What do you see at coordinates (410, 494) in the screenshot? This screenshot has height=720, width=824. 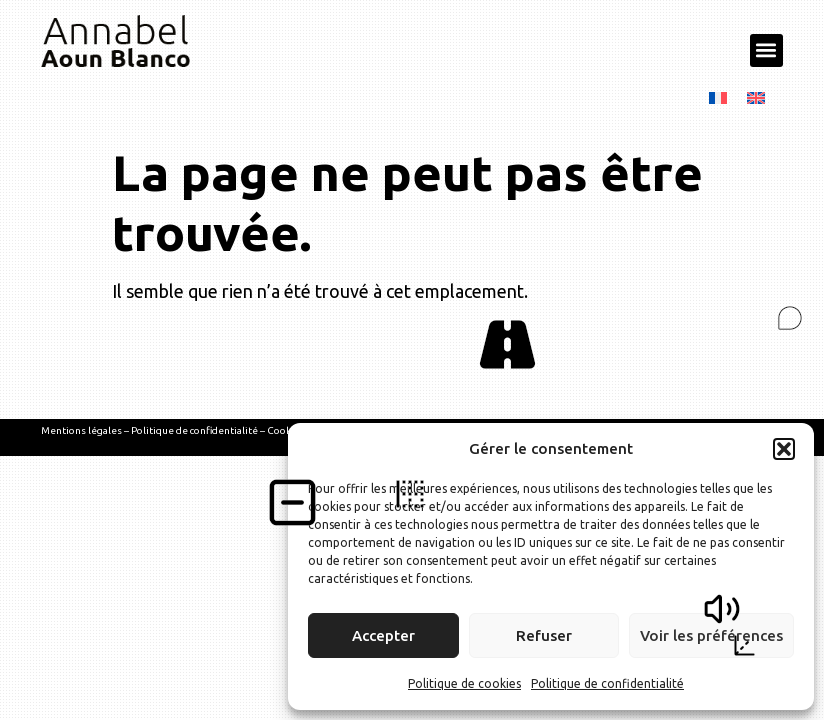 I see `apply border to left edge only` at bounding box center [410, 494].